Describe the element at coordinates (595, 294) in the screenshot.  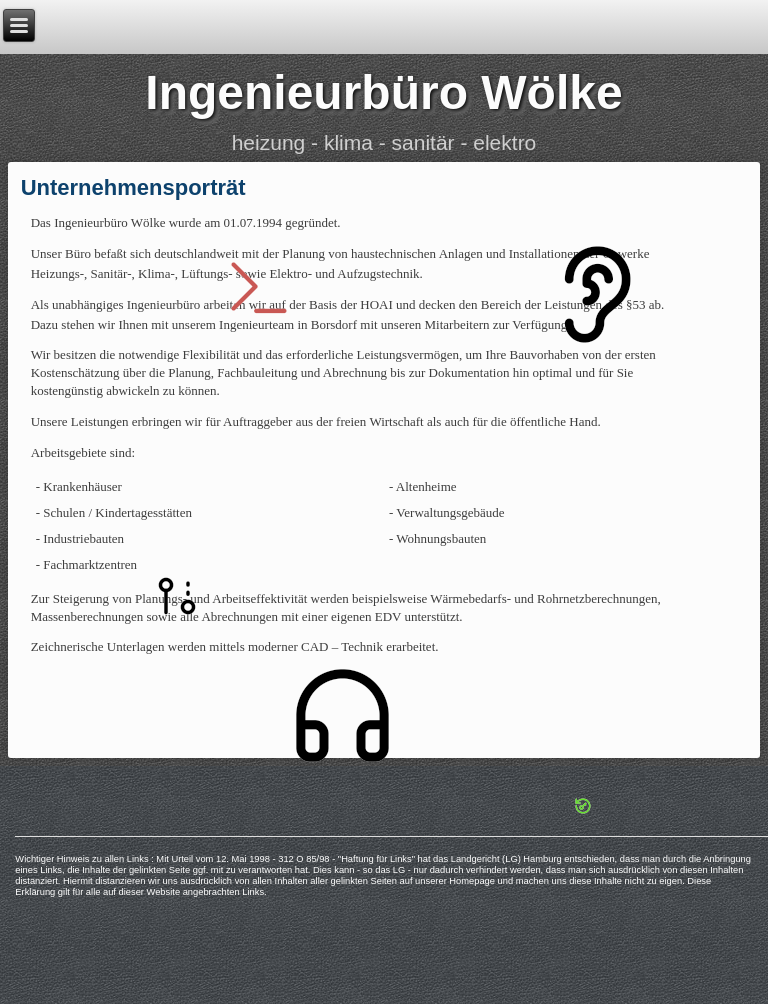
I see `access audio or sound settings` at that location.